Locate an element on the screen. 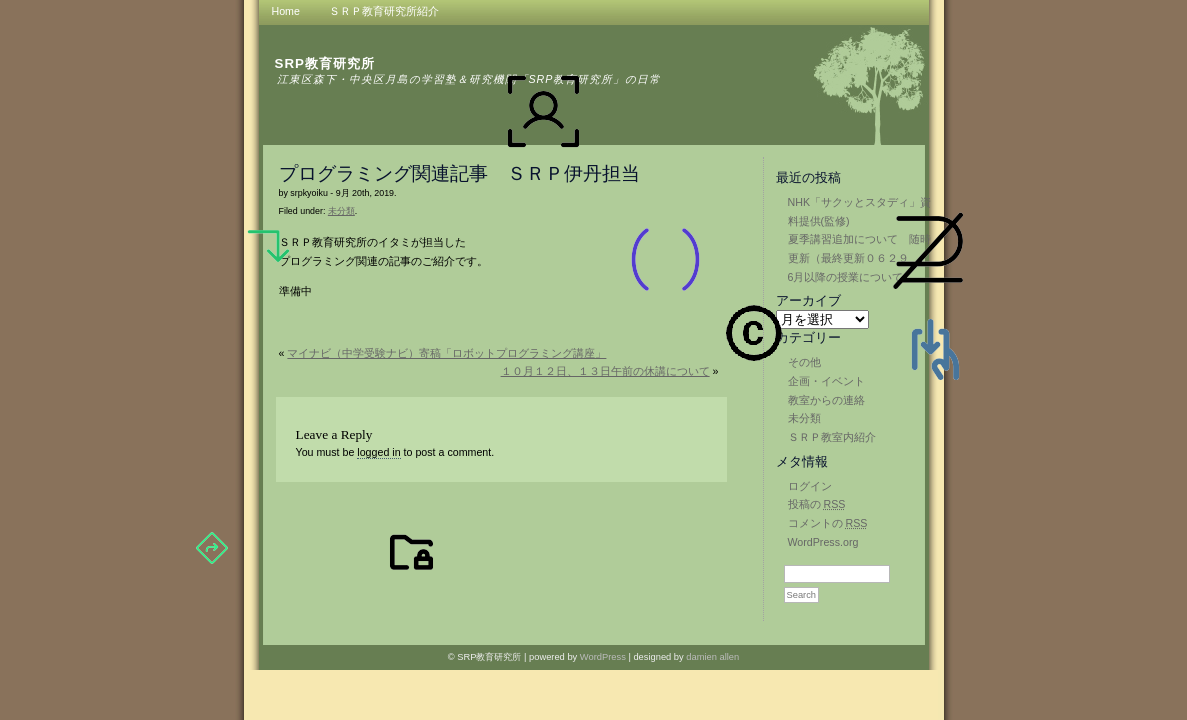 Image resolution: width=1187 pixels, height=720 pixels. focus on user profile or account is located at coordinates (543, 111).